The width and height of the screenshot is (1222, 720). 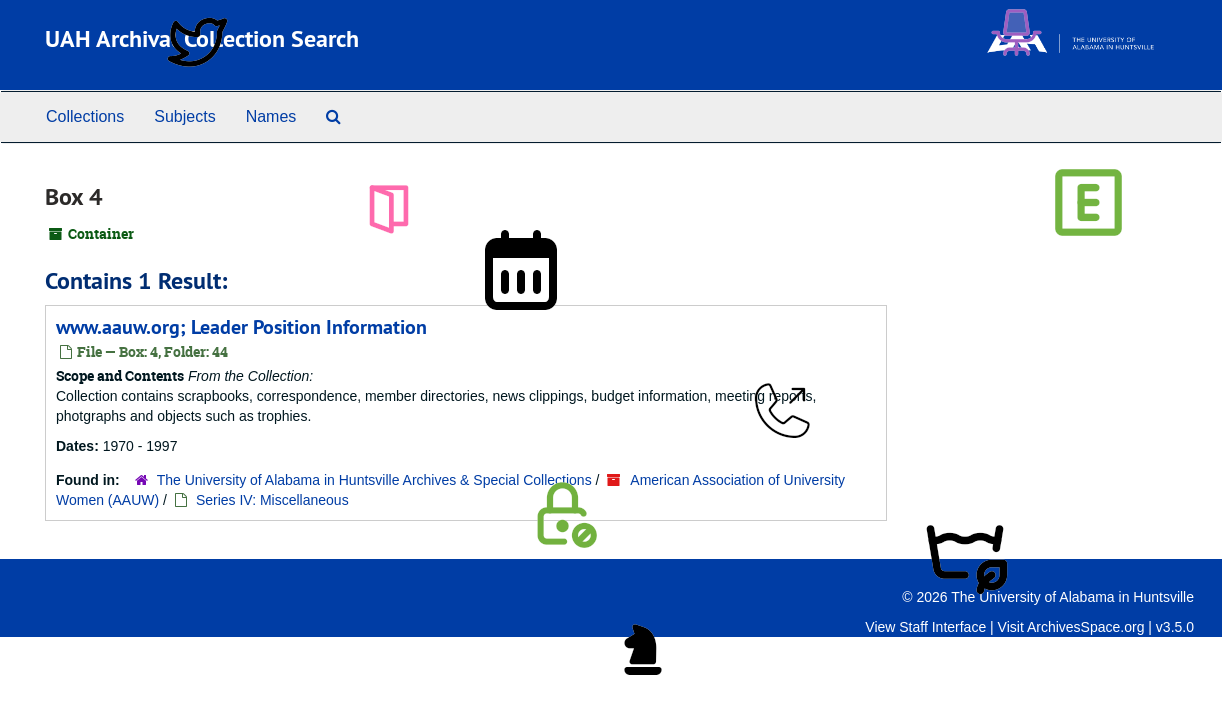 I want to click on play chess or open a chess game, so click(x=643, y=651).